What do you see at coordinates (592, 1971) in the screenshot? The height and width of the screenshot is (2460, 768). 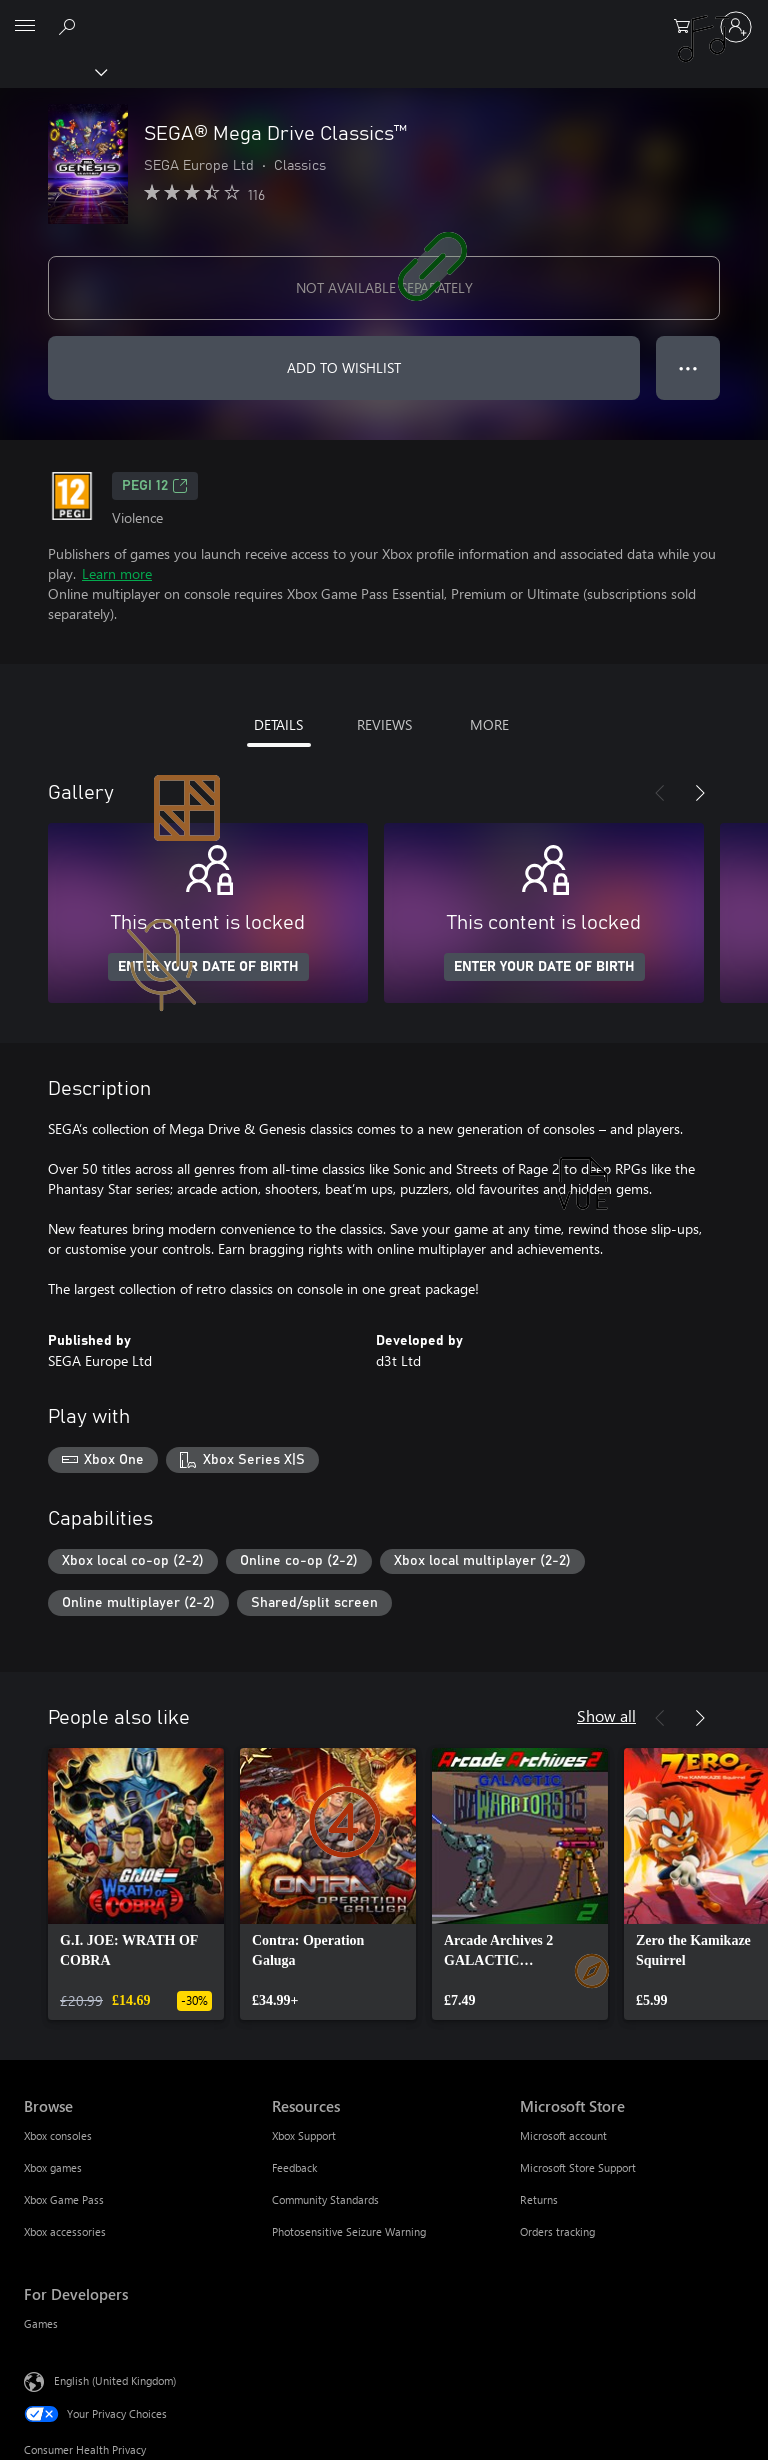 I see `access navigation or directions` at bounding box center [592, 1971].